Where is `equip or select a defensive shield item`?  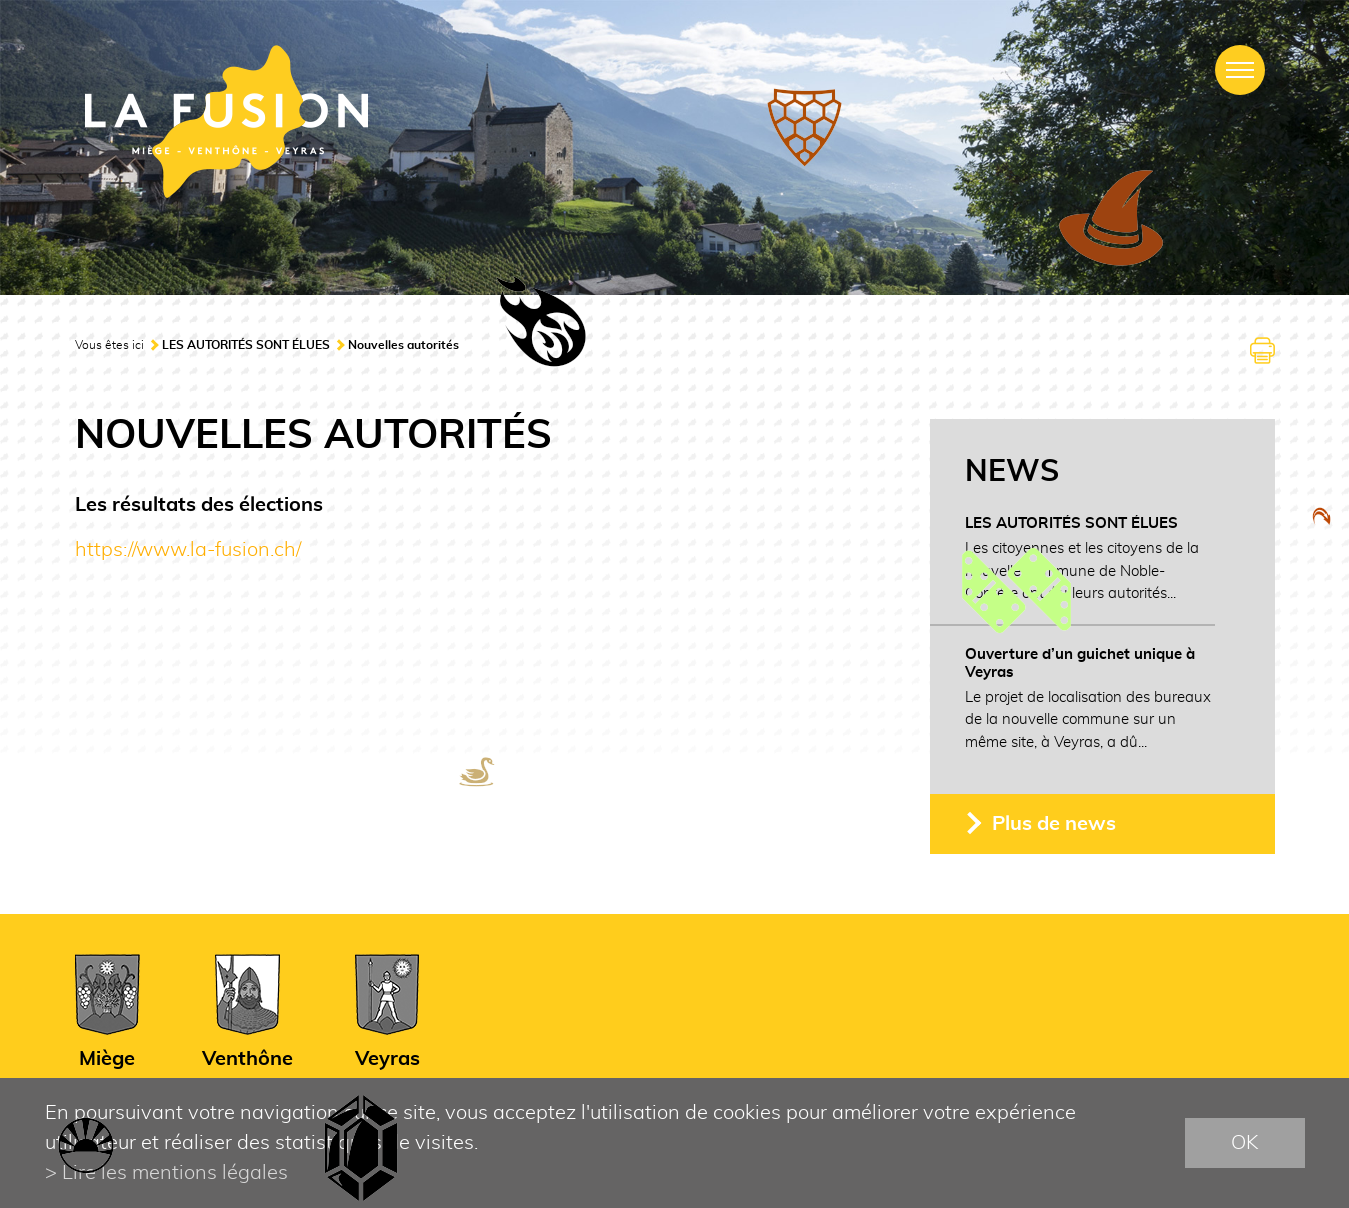
equip or select a defensive shield item is located at coordinates (804, 127).